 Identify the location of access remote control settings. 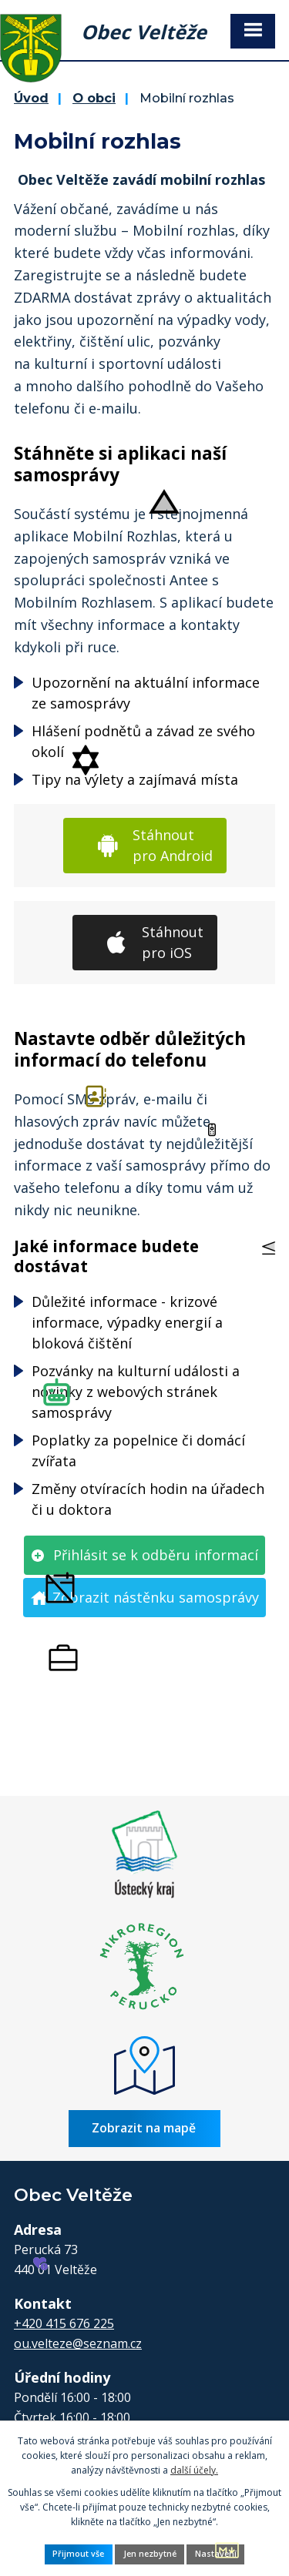
(212, 1130).